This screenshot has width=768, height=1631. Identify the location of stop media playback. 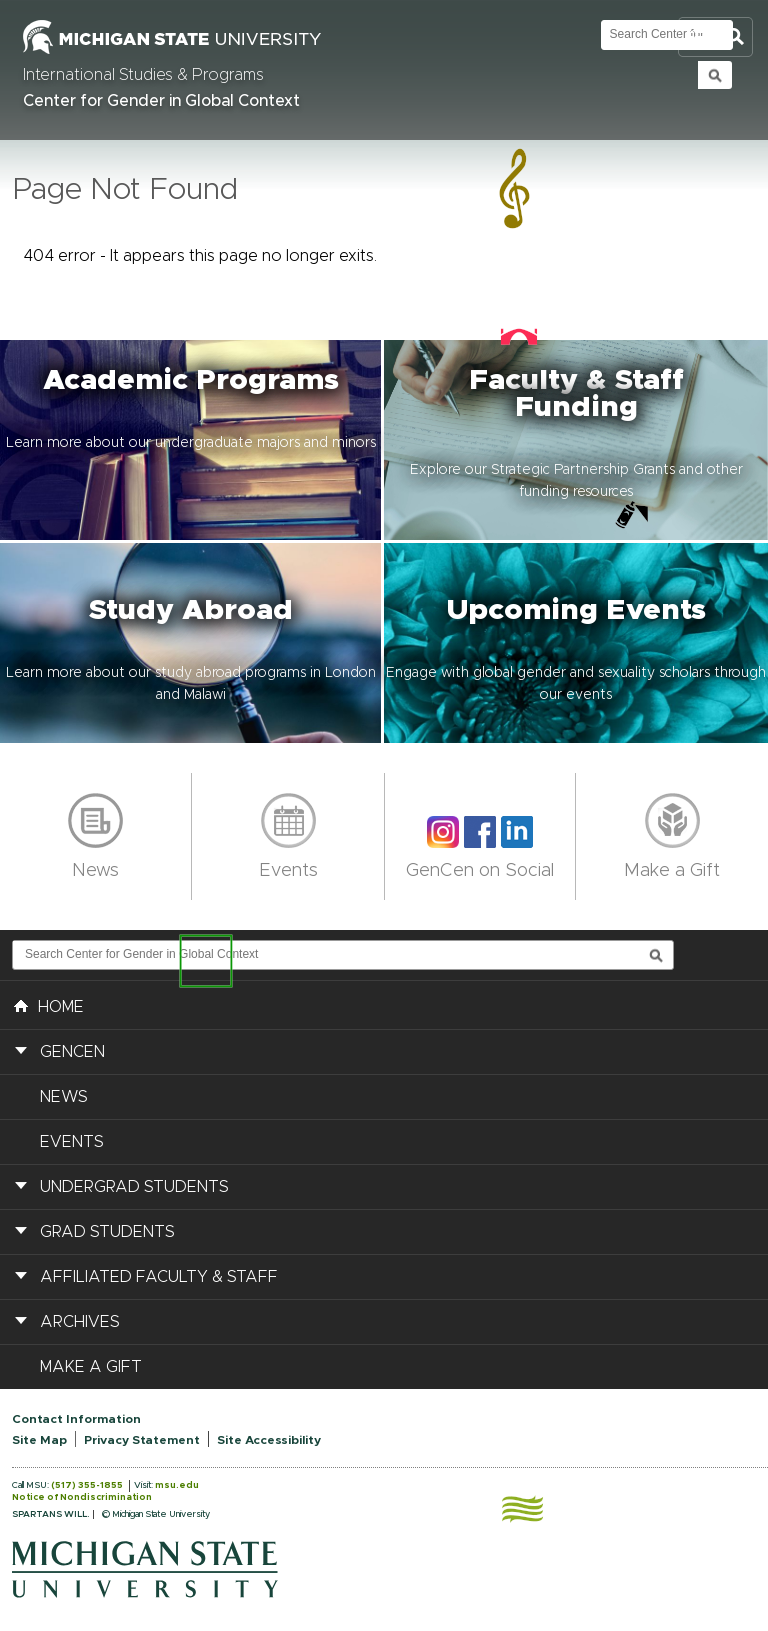
(206, 961).